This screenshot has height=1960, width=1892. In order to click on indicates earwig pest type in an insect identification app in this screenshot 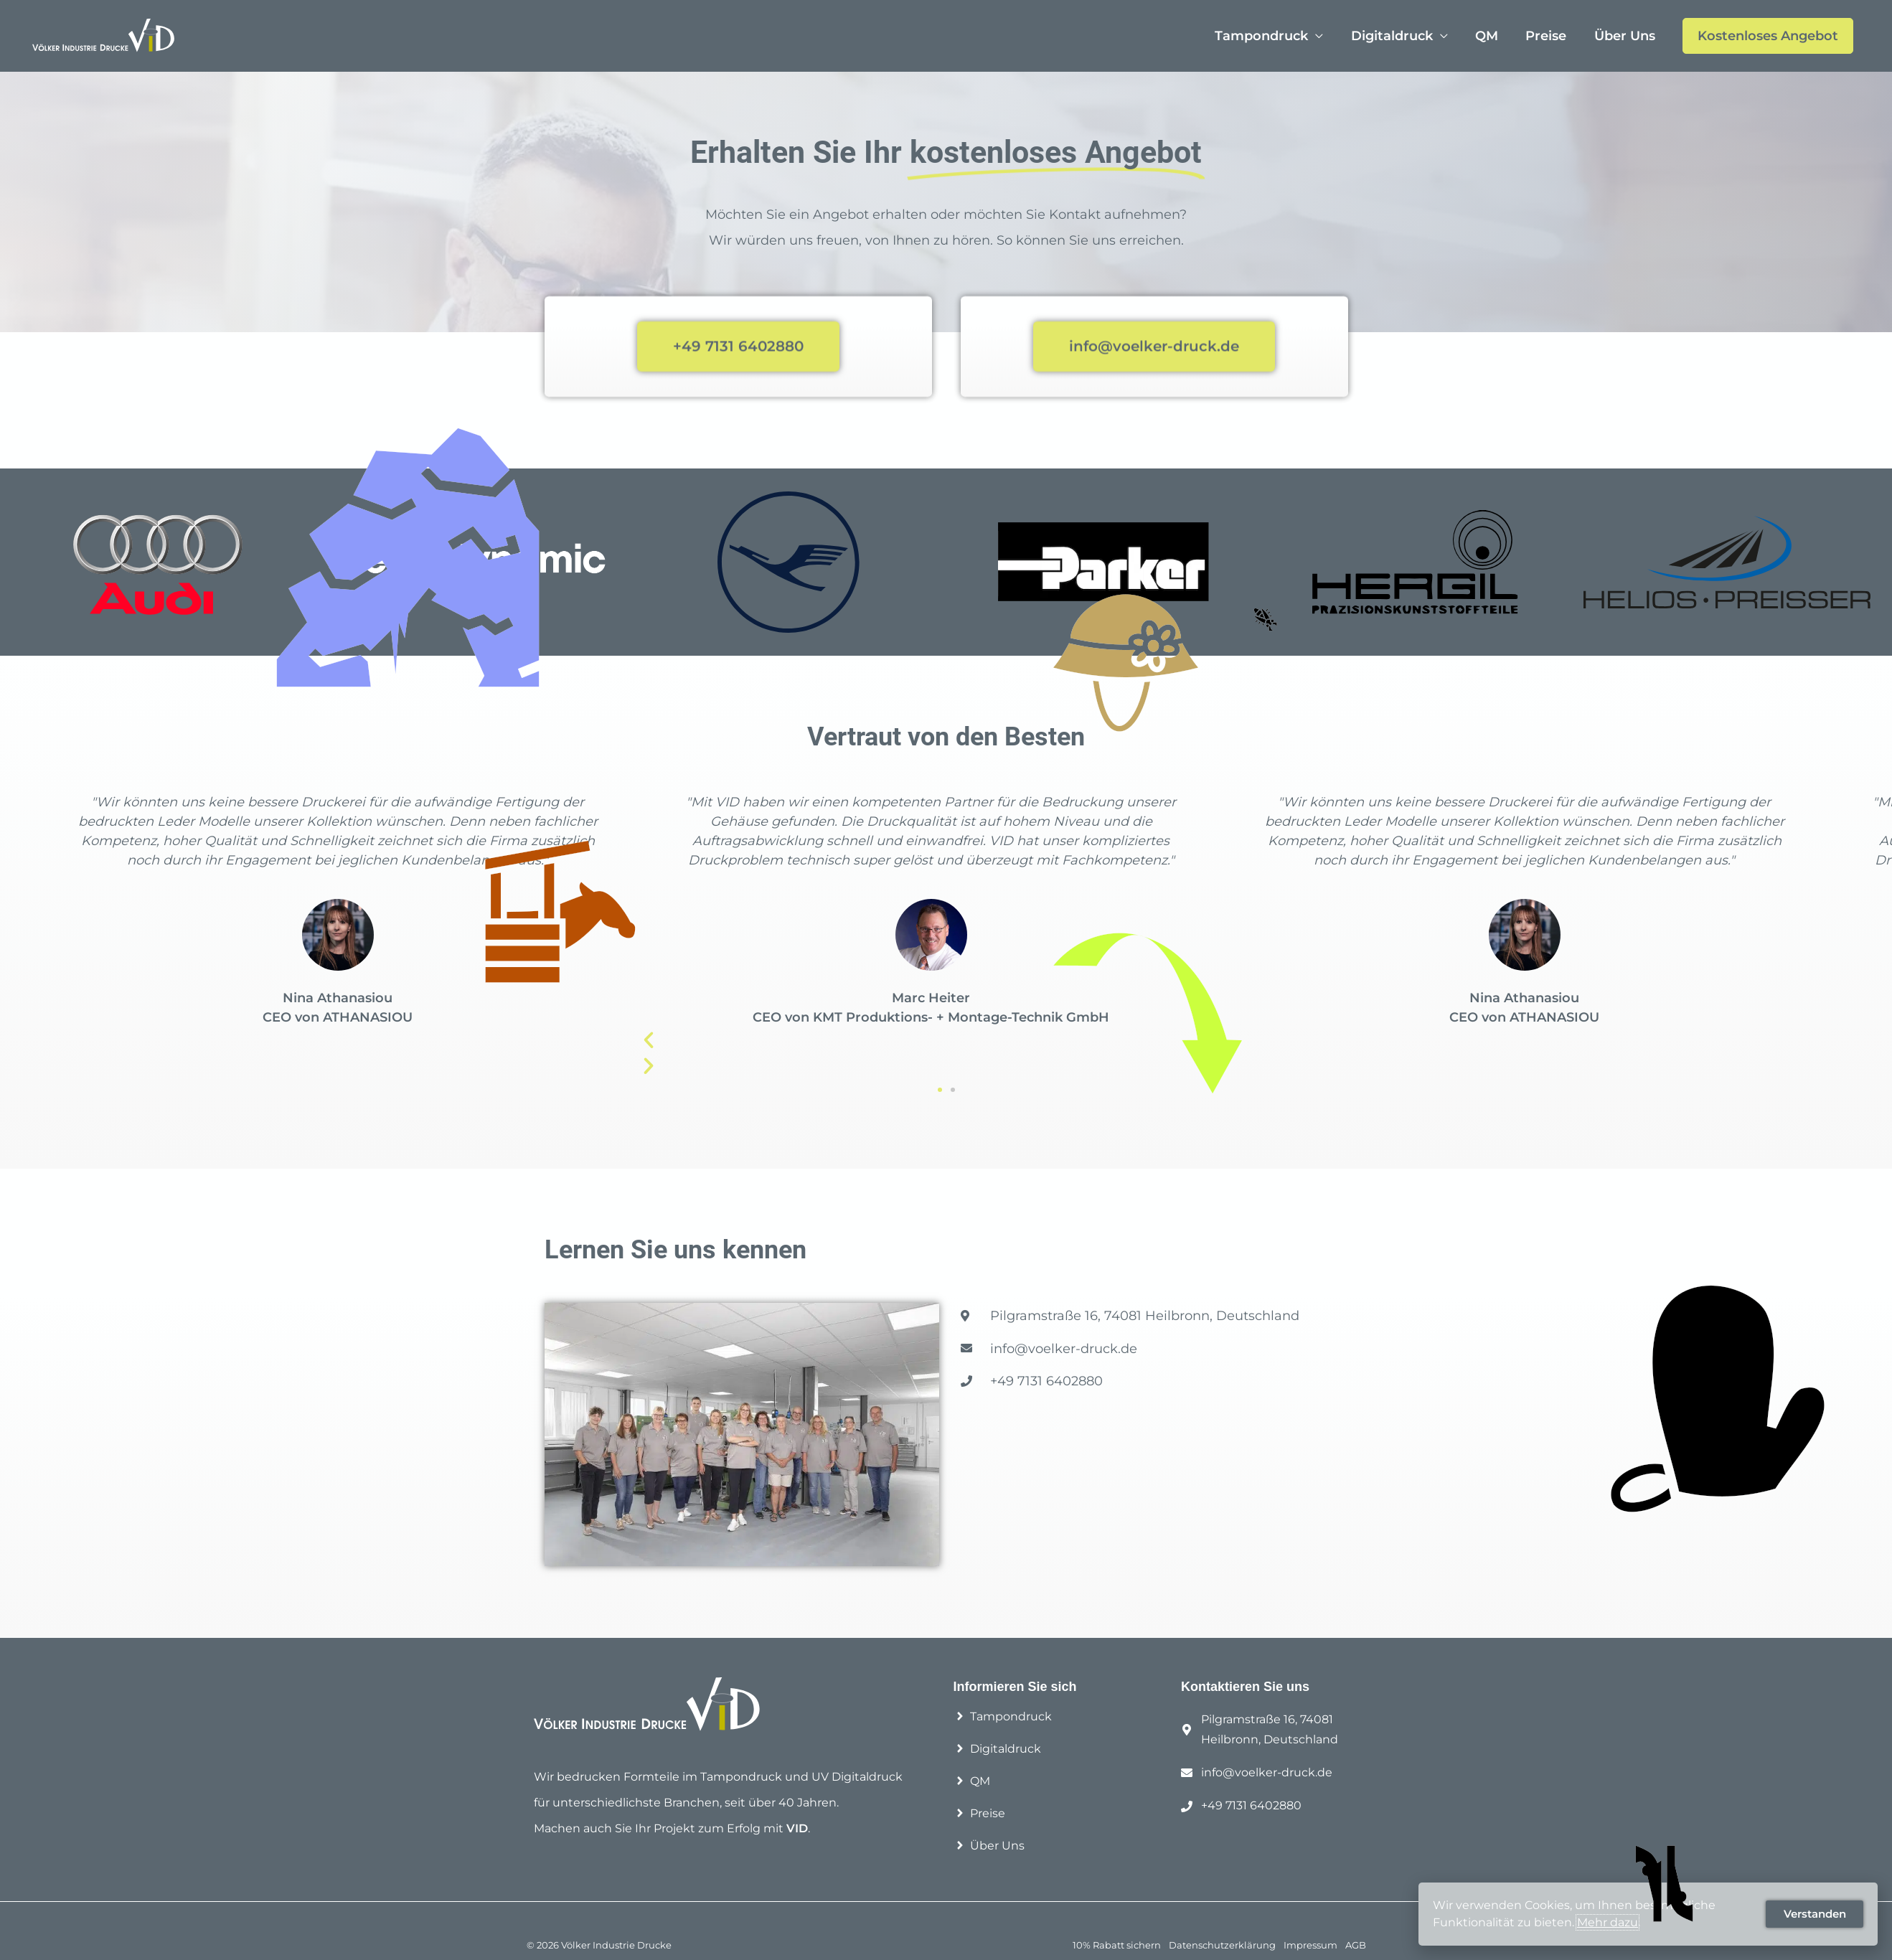, I will do `click(1265, 619)`.